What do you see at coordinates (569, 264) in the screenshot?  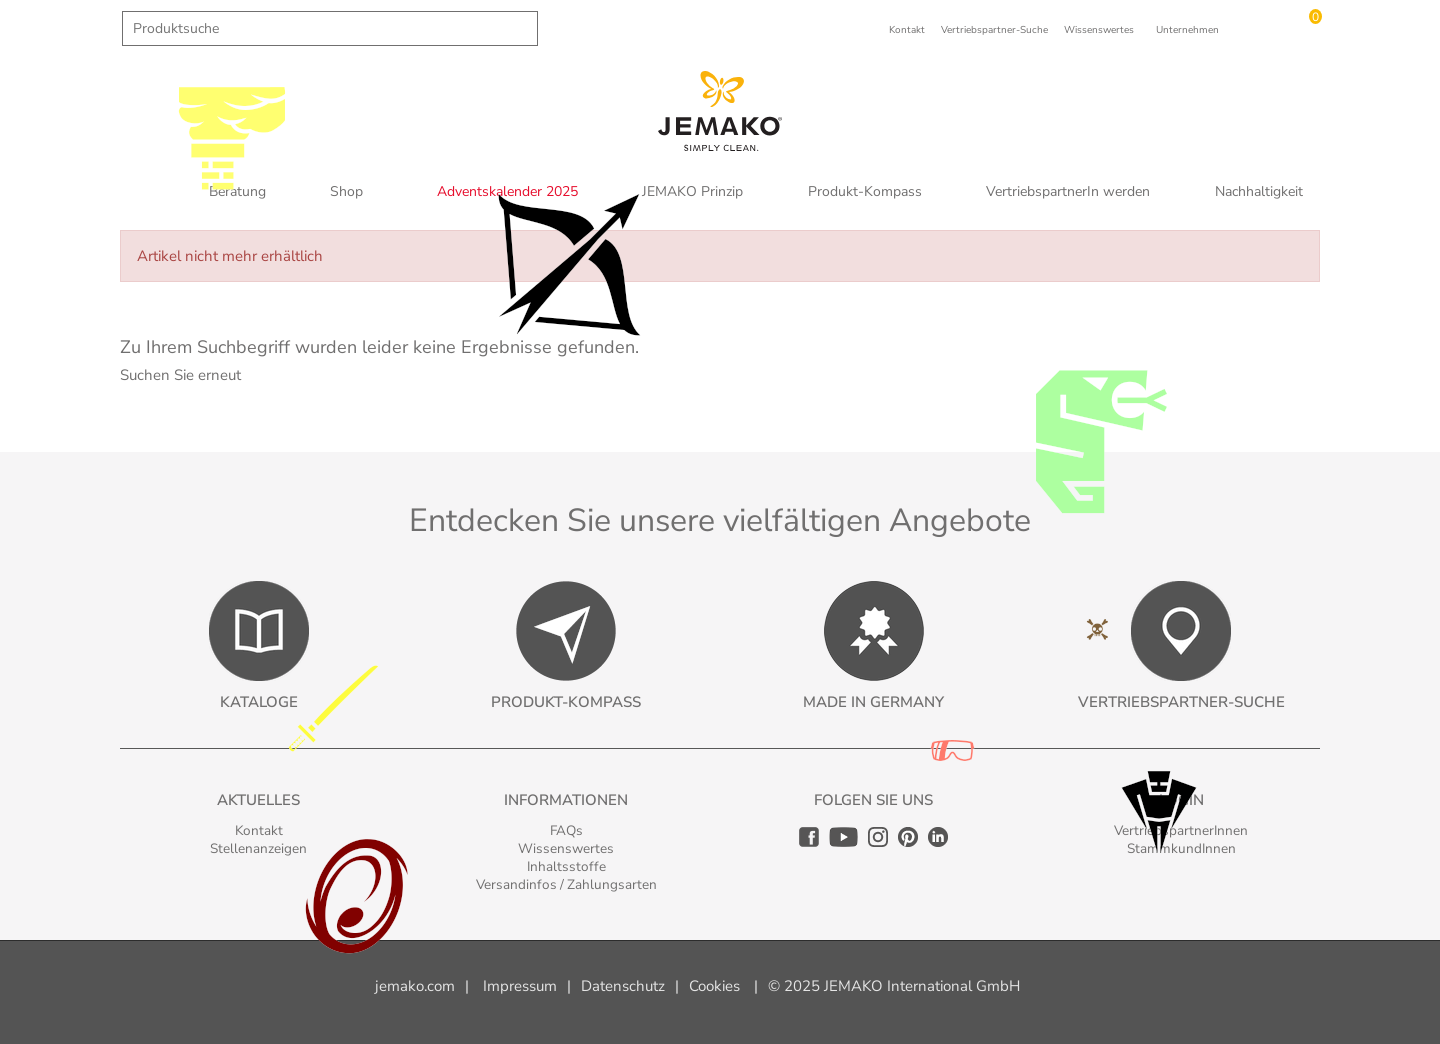 I see `archery or ranged attack skill` at bounding box center [569, 264].